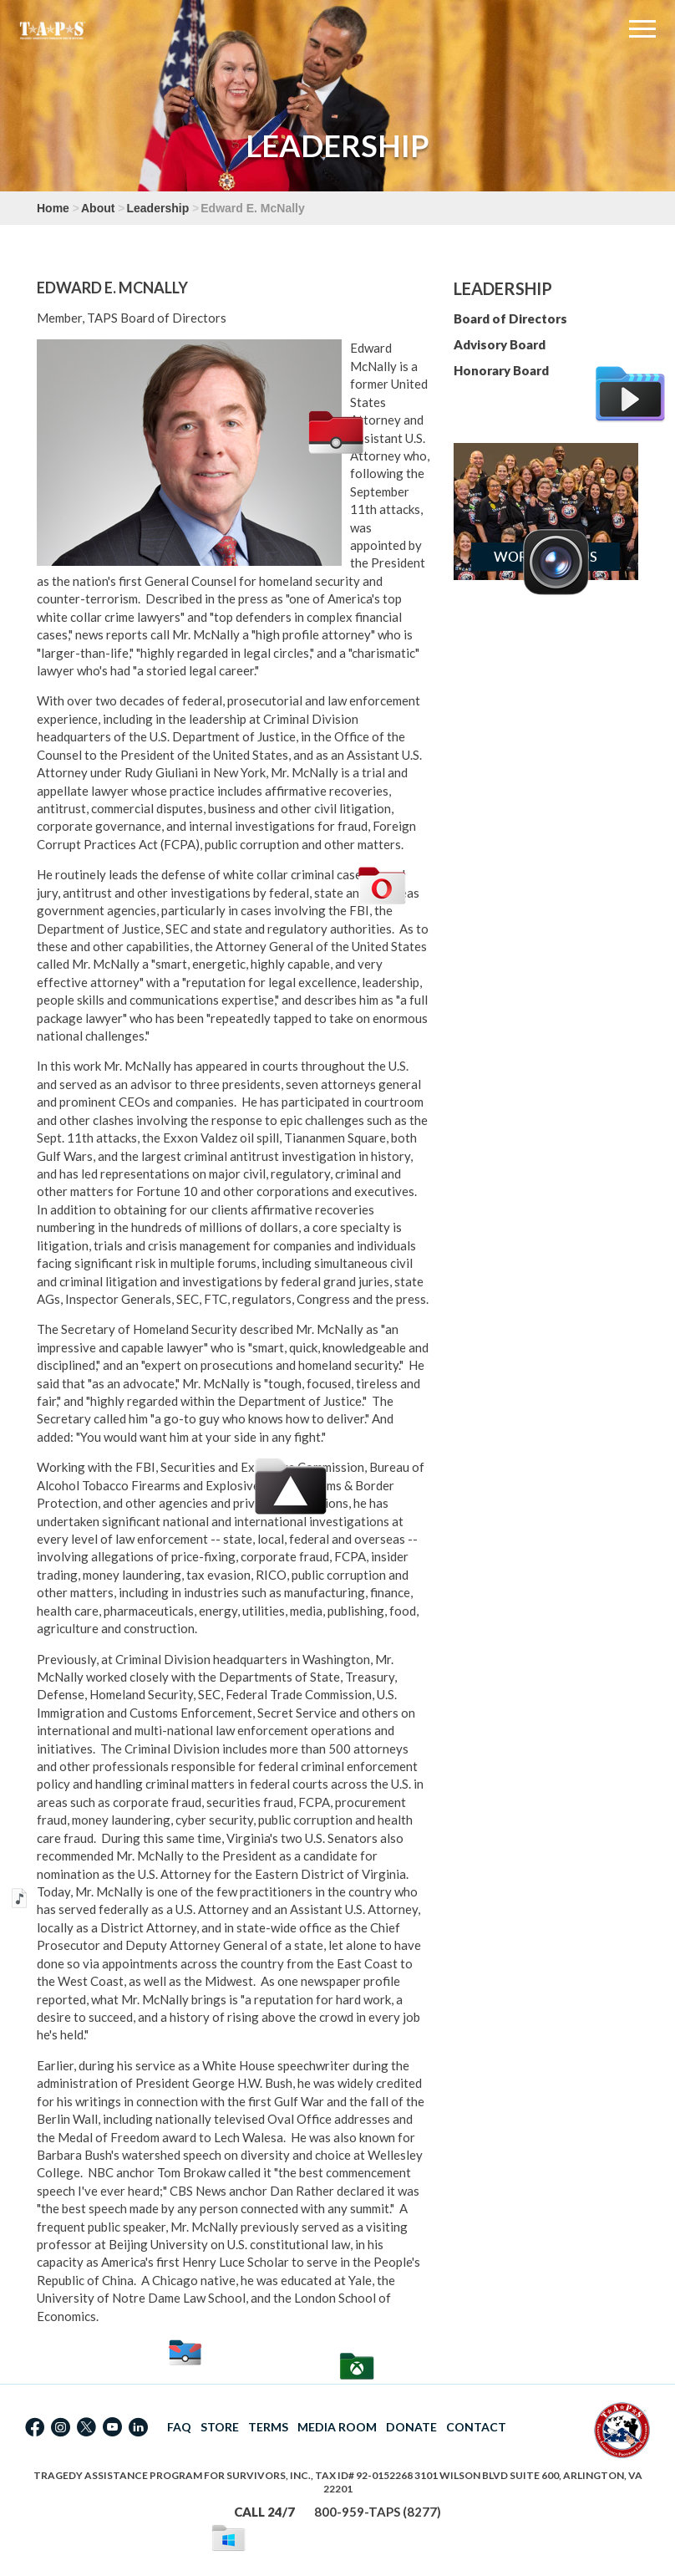 This screenshot has height=2576, width=675. What do you see at coordinates (556, 562) in the screenshot?
I see `open the camera app` at bounding box center [556, 562].